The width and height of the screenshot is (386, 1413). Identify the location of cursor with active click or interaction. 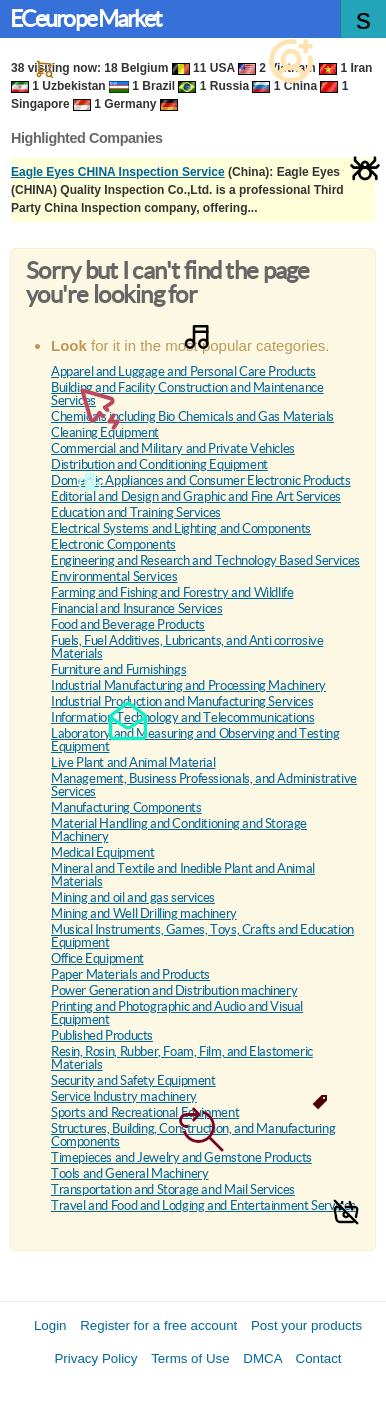
(99, 407).